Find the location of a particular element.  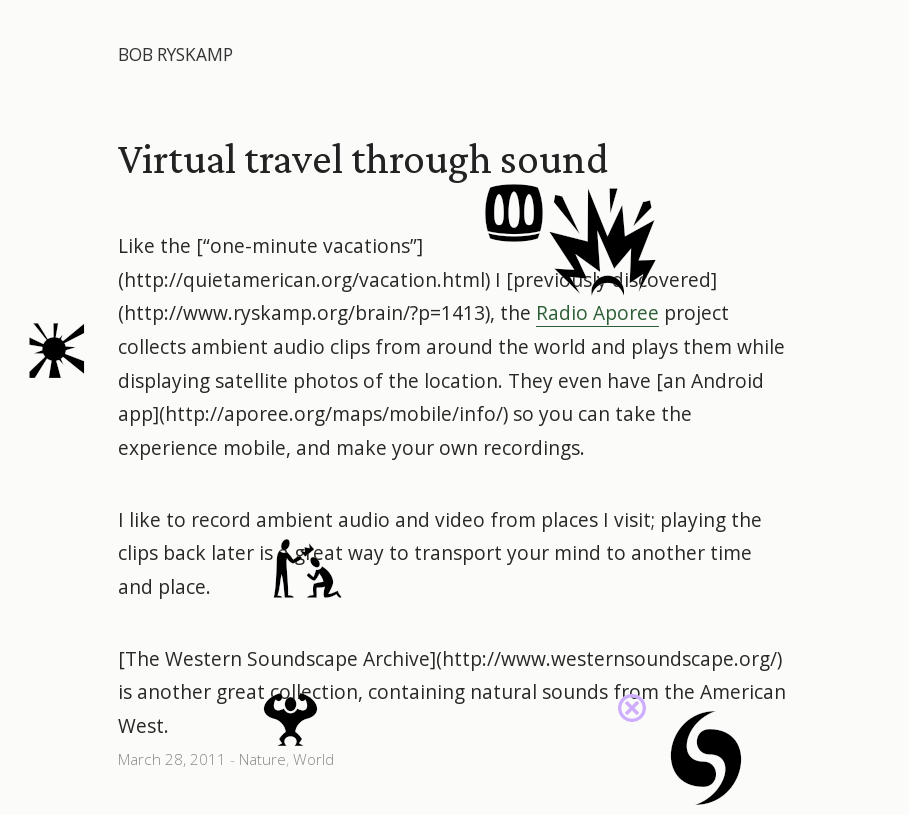

indicates a coronation or crowning ceremony event is located at coordinates (307, 568).